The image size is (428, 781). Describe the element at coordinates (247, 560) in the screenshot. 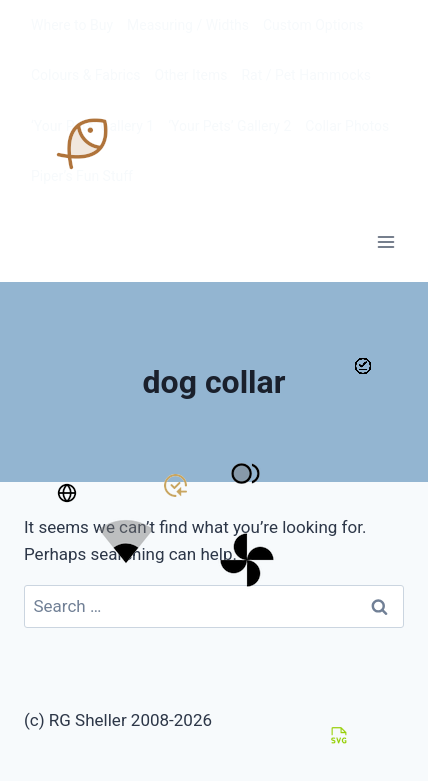

I see `access toys or games section` at that location.